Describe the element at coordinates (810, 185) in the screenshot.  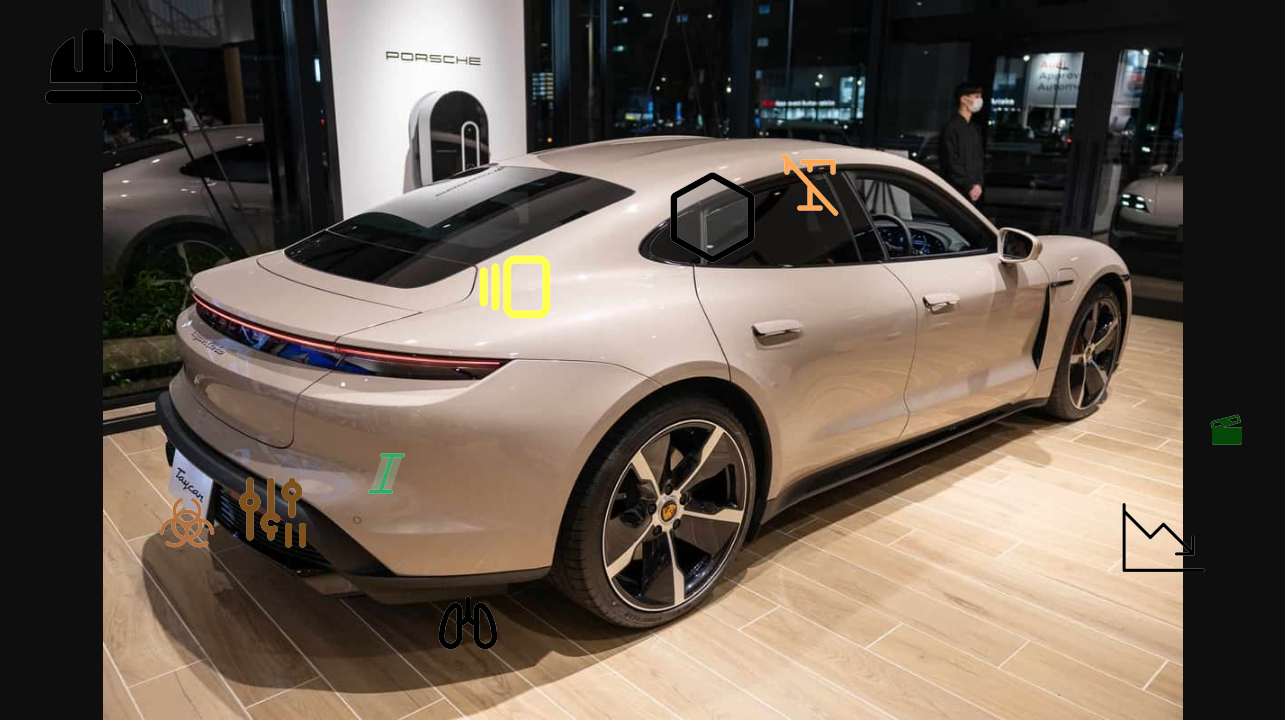
I see `disable text formatting` at that location.